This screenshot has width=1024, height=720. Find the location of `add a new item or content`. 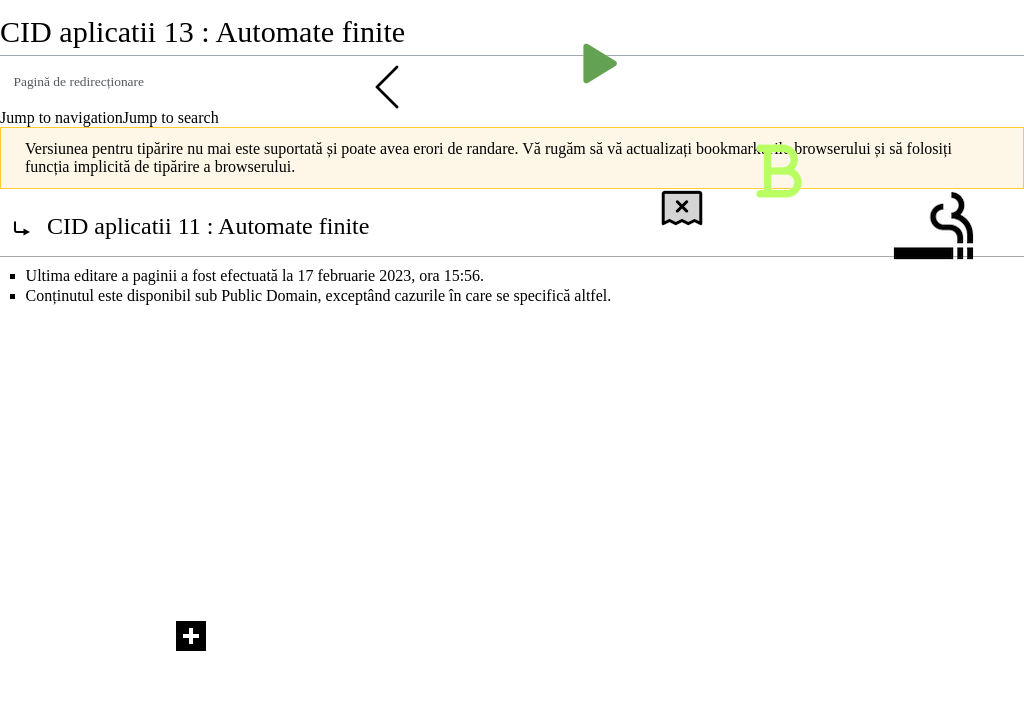

add a new item or content is located at coordinates (191, 636).